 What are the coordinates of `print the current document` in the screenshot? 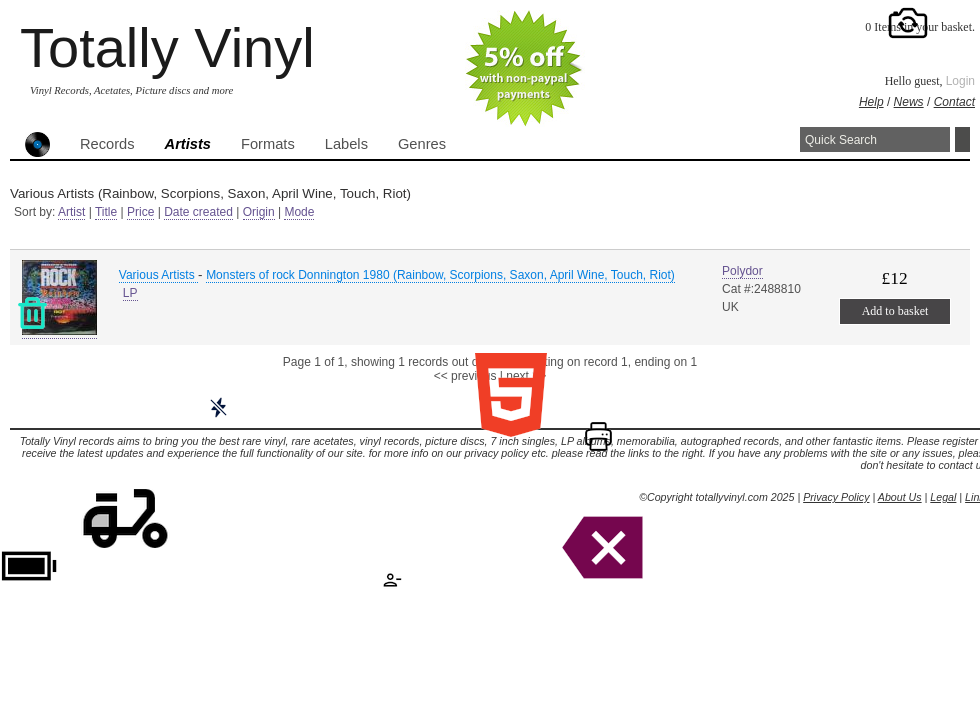 It's located at (598, 436).